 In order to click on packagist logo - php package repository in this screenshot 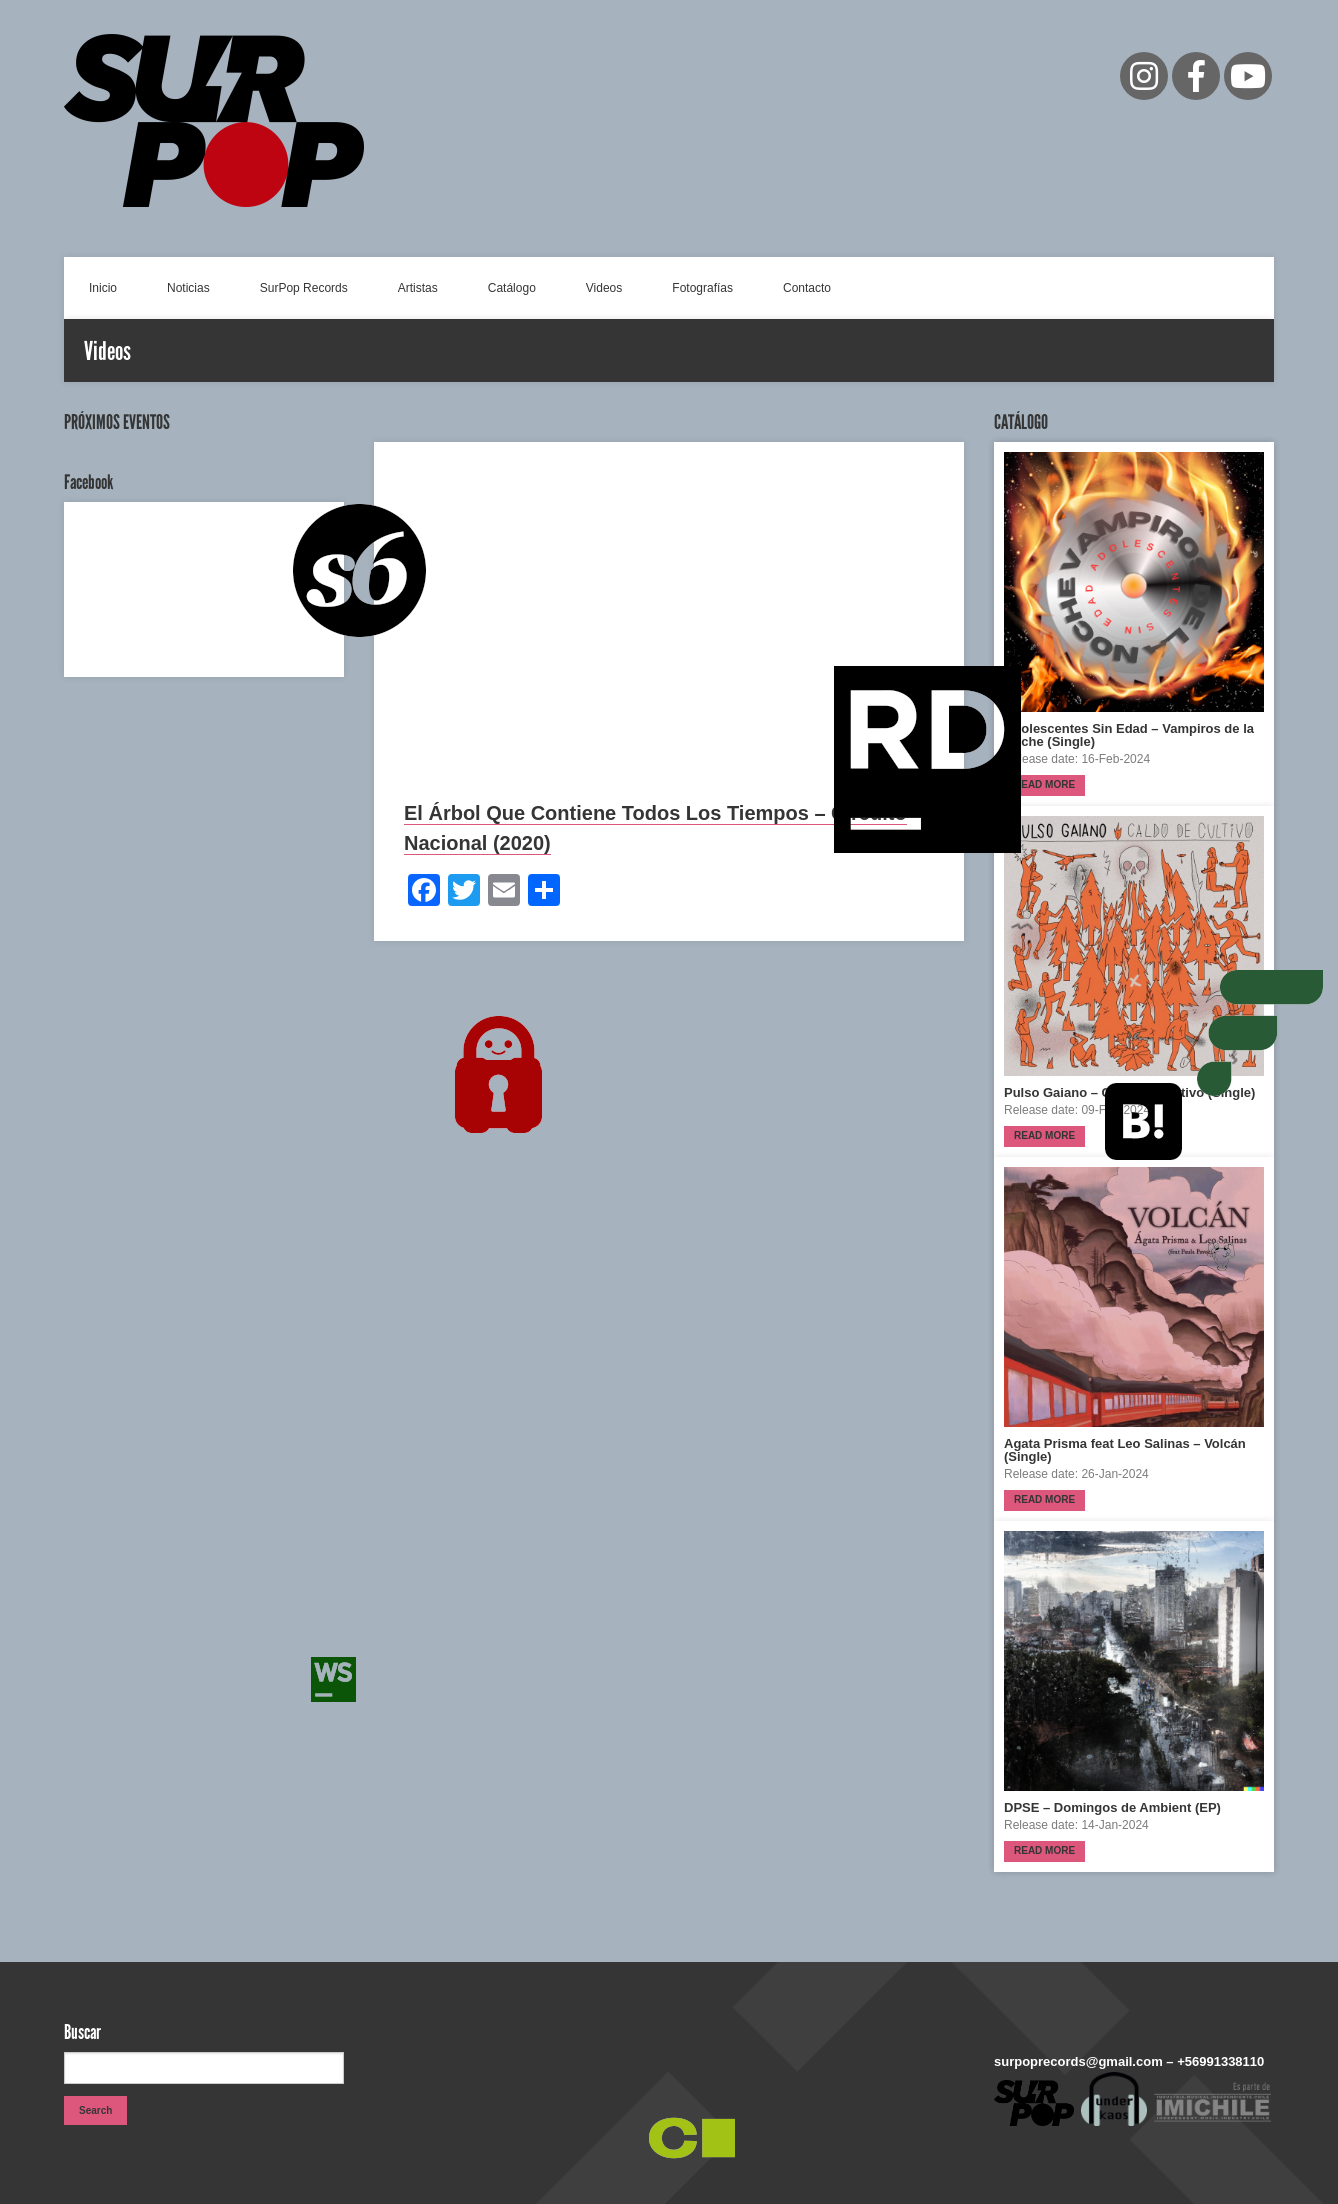, I will do `click(1221, 1255)`.